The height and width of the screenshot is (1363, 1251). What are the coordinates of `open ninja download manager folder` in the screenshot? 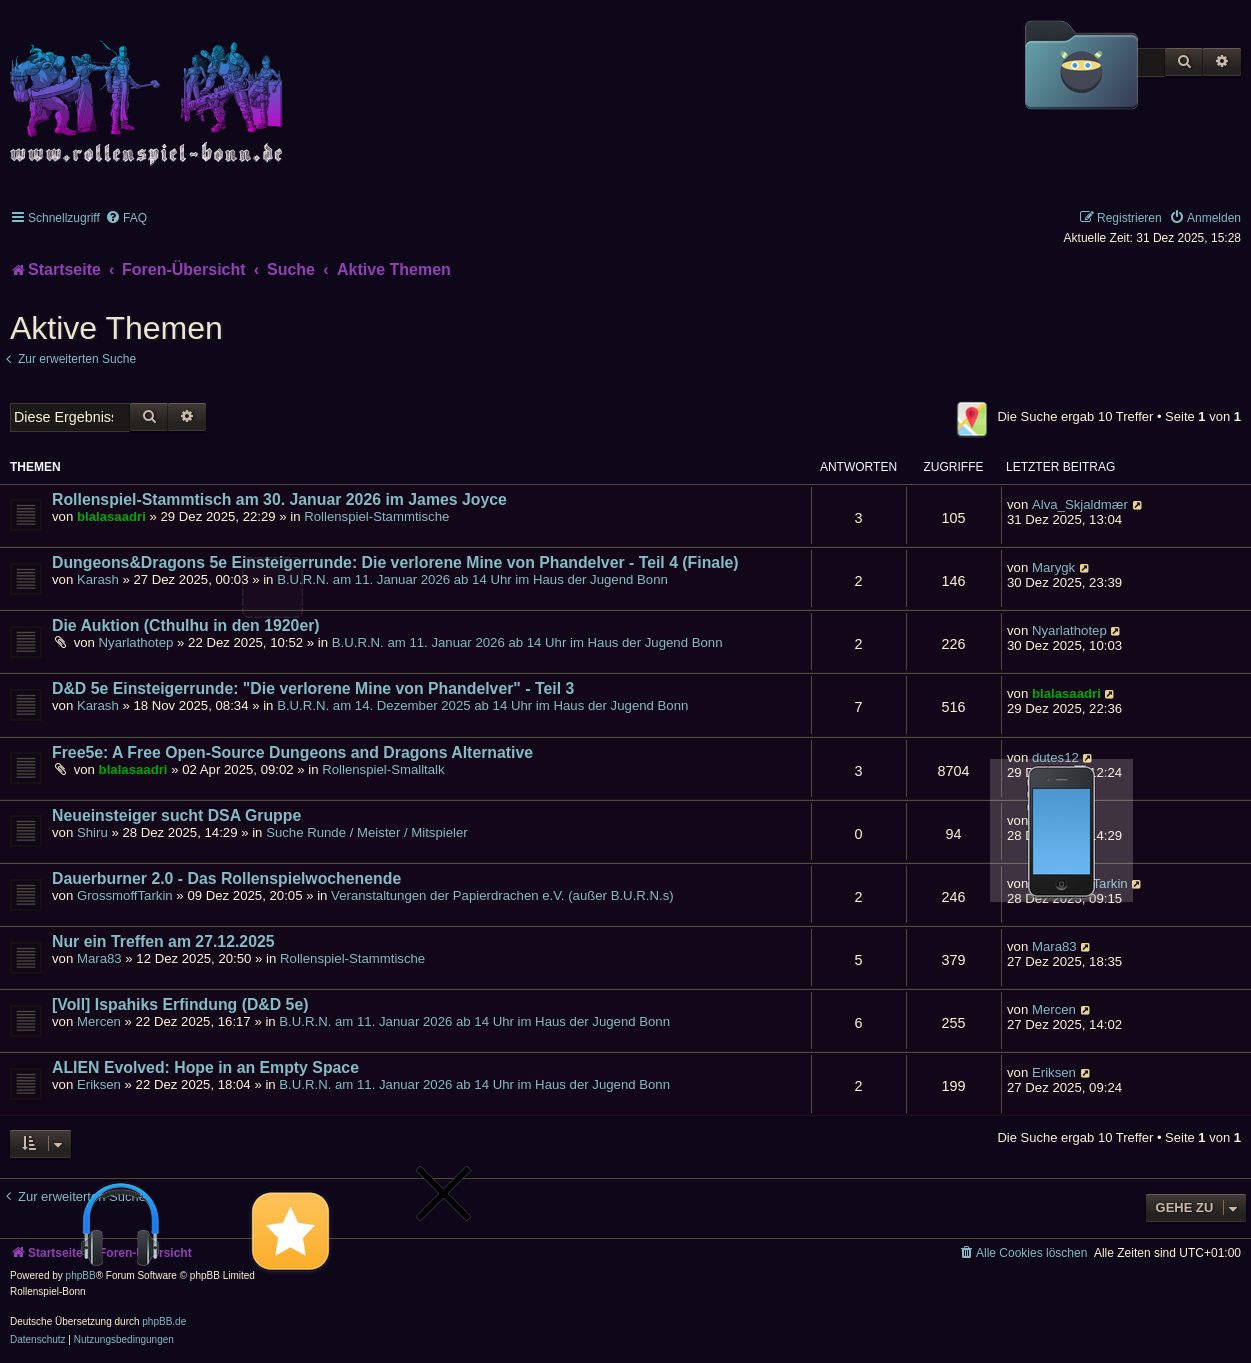 It's located at (1081, 68).